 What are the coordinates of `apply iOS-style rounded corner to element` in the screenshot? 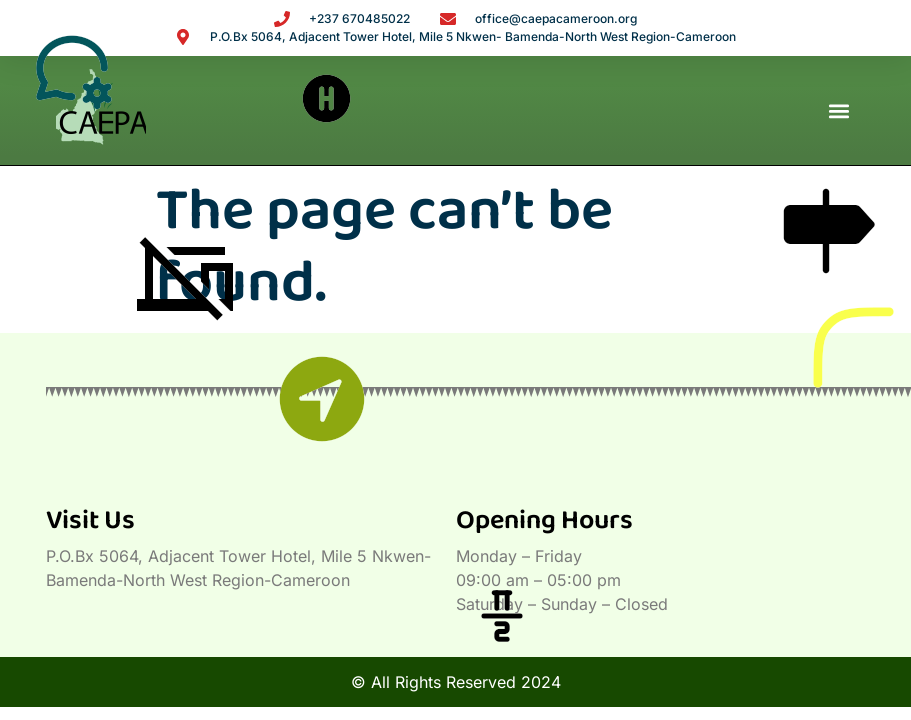 It's located at (853, 347).